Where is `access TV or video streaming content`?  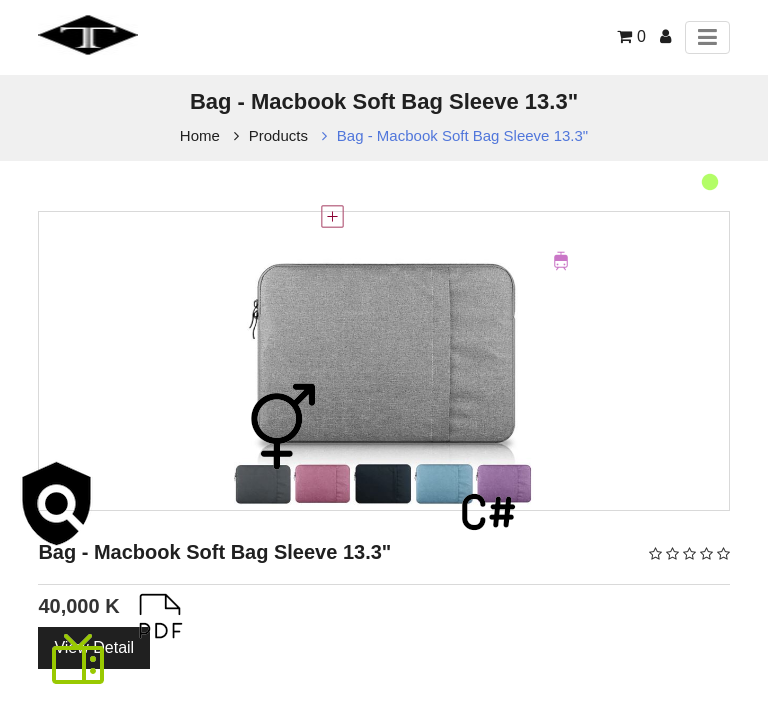
access TV or video streaming content is located at coordinates (78, 662).